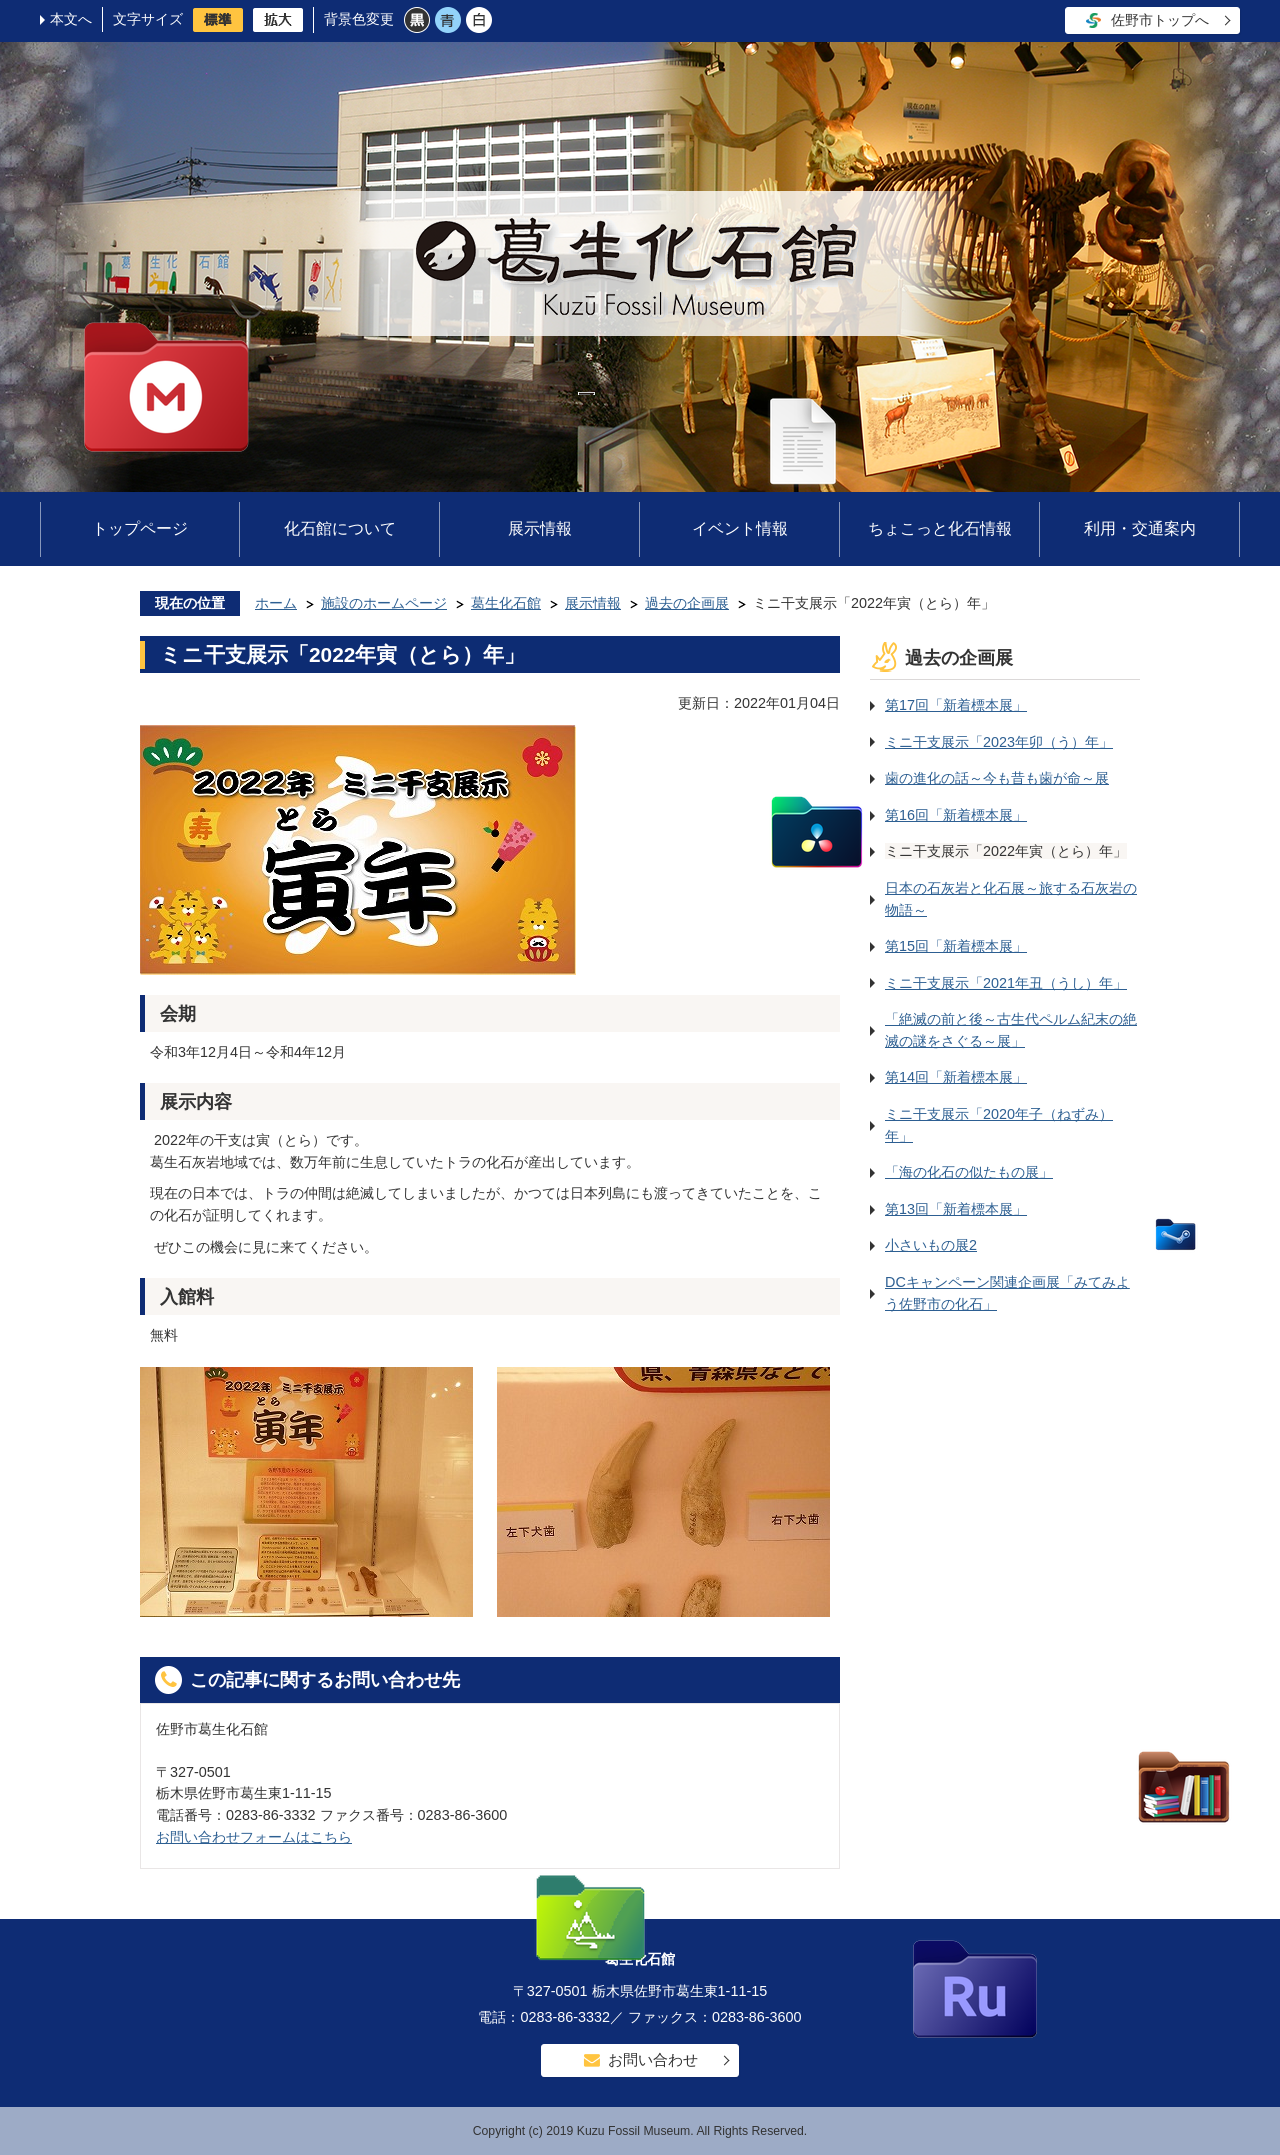 This screenshot has width=1280, height=2155. Describe the element at coordinates (1183, 1789) in the screenshot. I see `open your books or ebooks library folder` at that location.